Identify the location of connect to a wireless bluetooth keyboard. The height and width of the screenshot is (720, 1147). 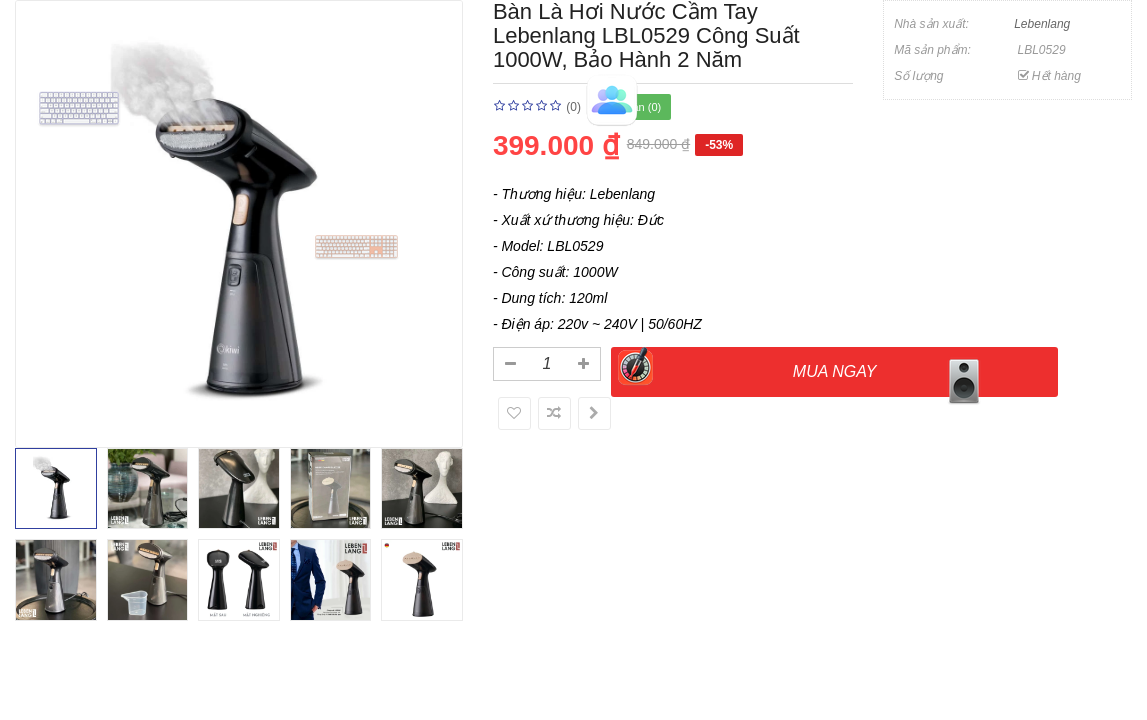
(356, 246).